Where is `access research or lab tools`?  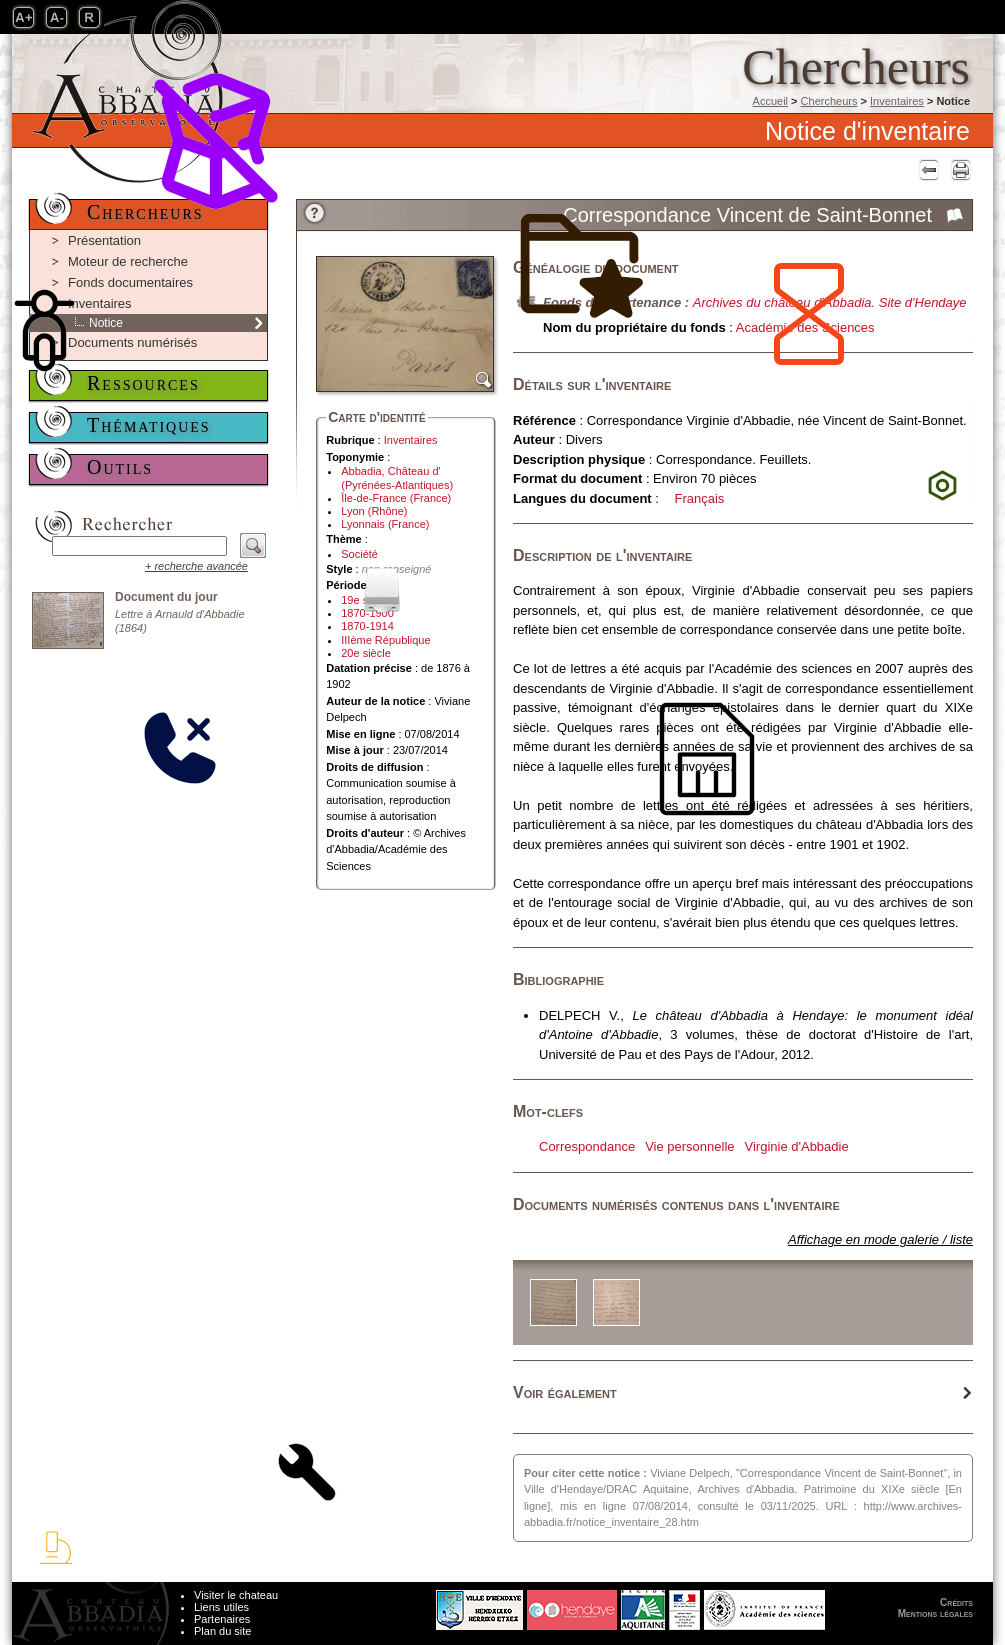
access research or lab tools is located at coordinates (56, 1549).